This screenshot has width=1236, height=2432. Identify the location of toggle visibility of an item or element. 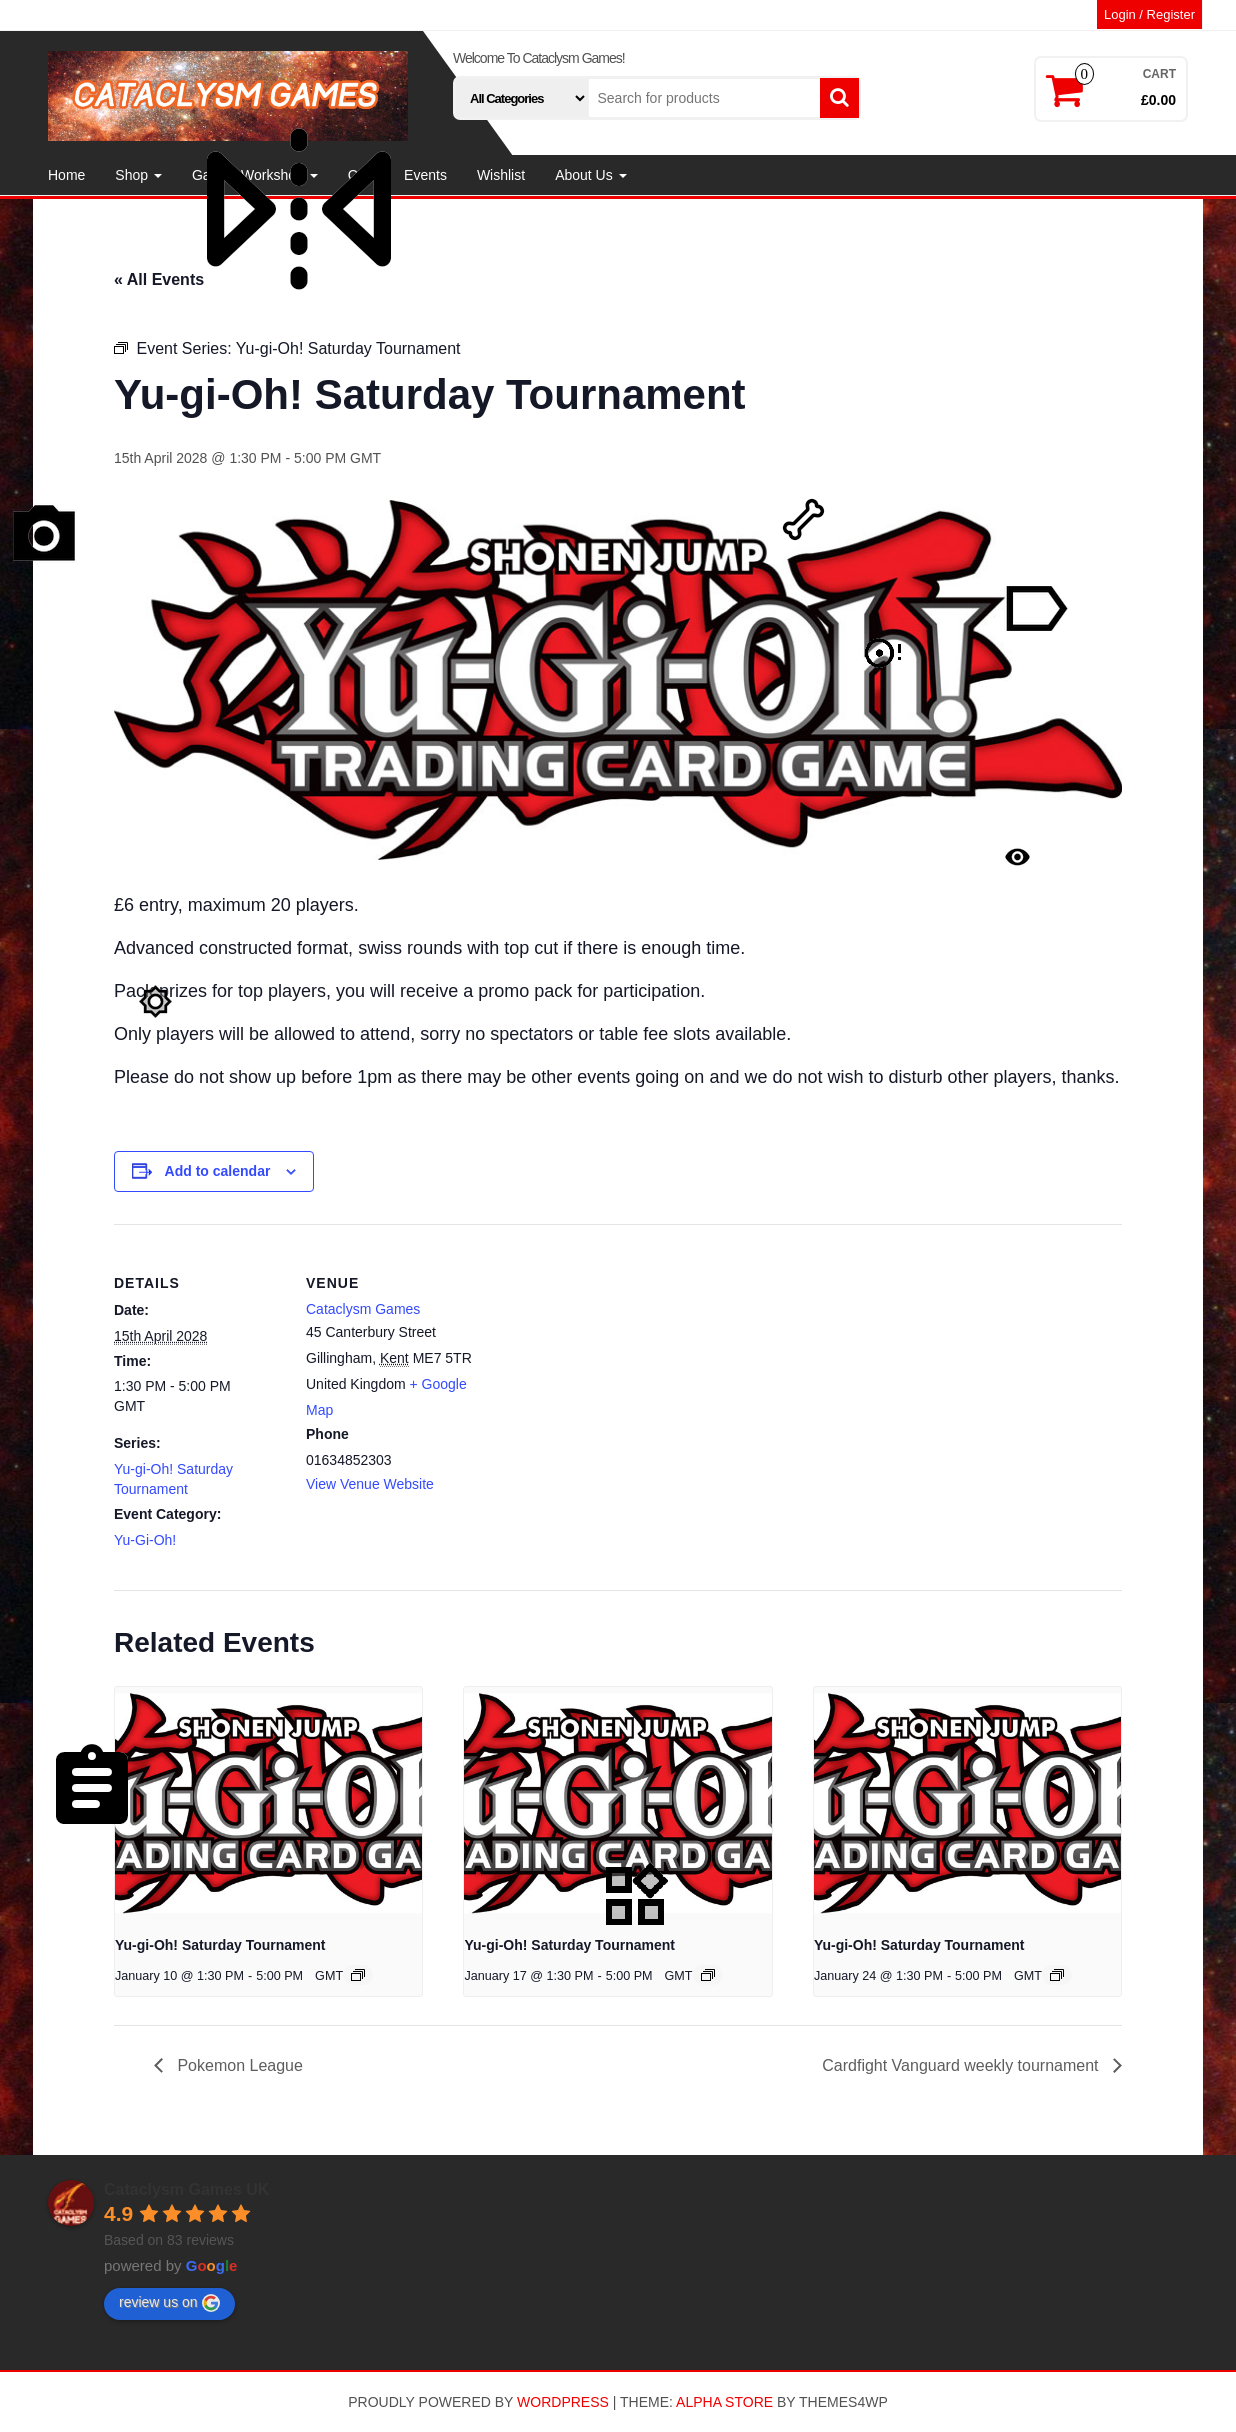
(1017, 857).